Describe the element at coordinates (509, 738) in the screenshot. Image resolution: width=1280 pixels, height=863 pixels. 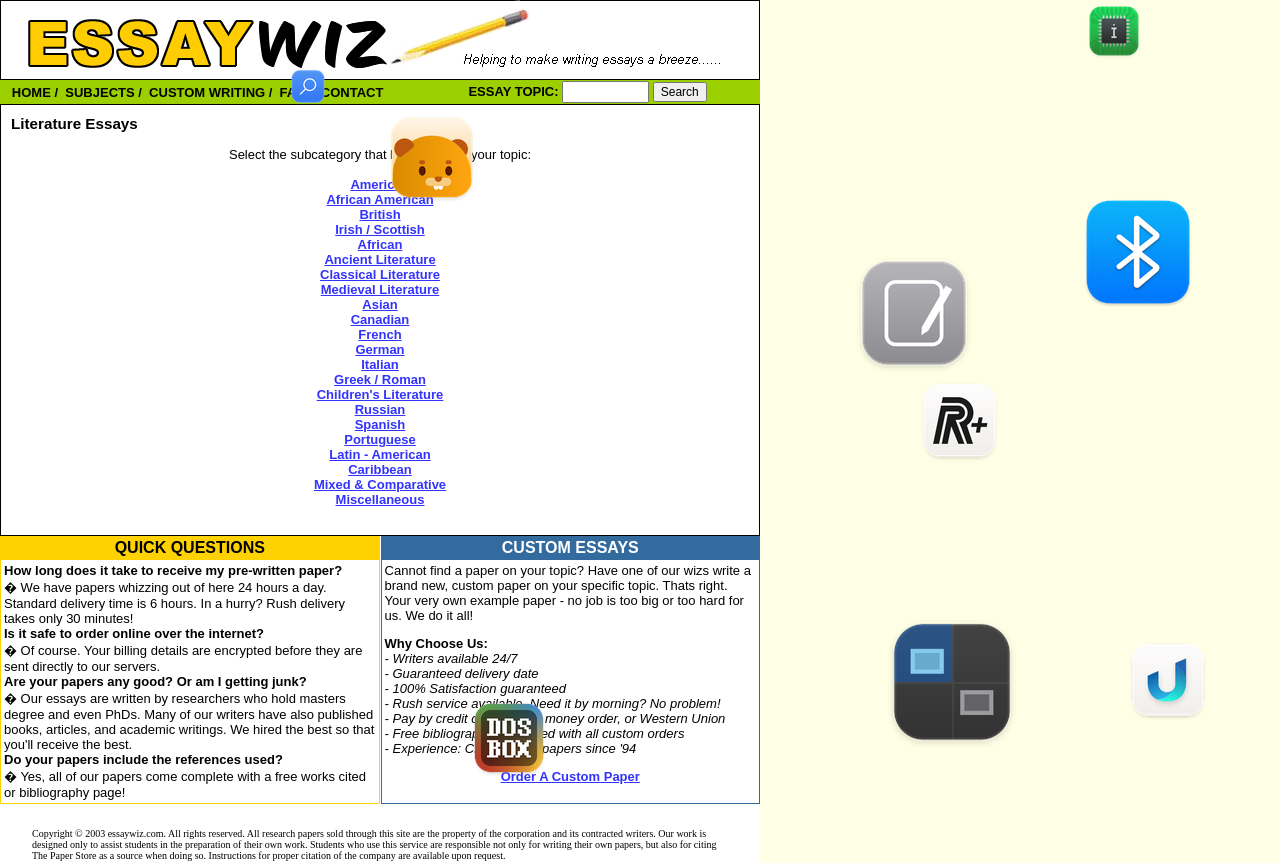
I see `launch DOSBox Staging emulator` at that location.